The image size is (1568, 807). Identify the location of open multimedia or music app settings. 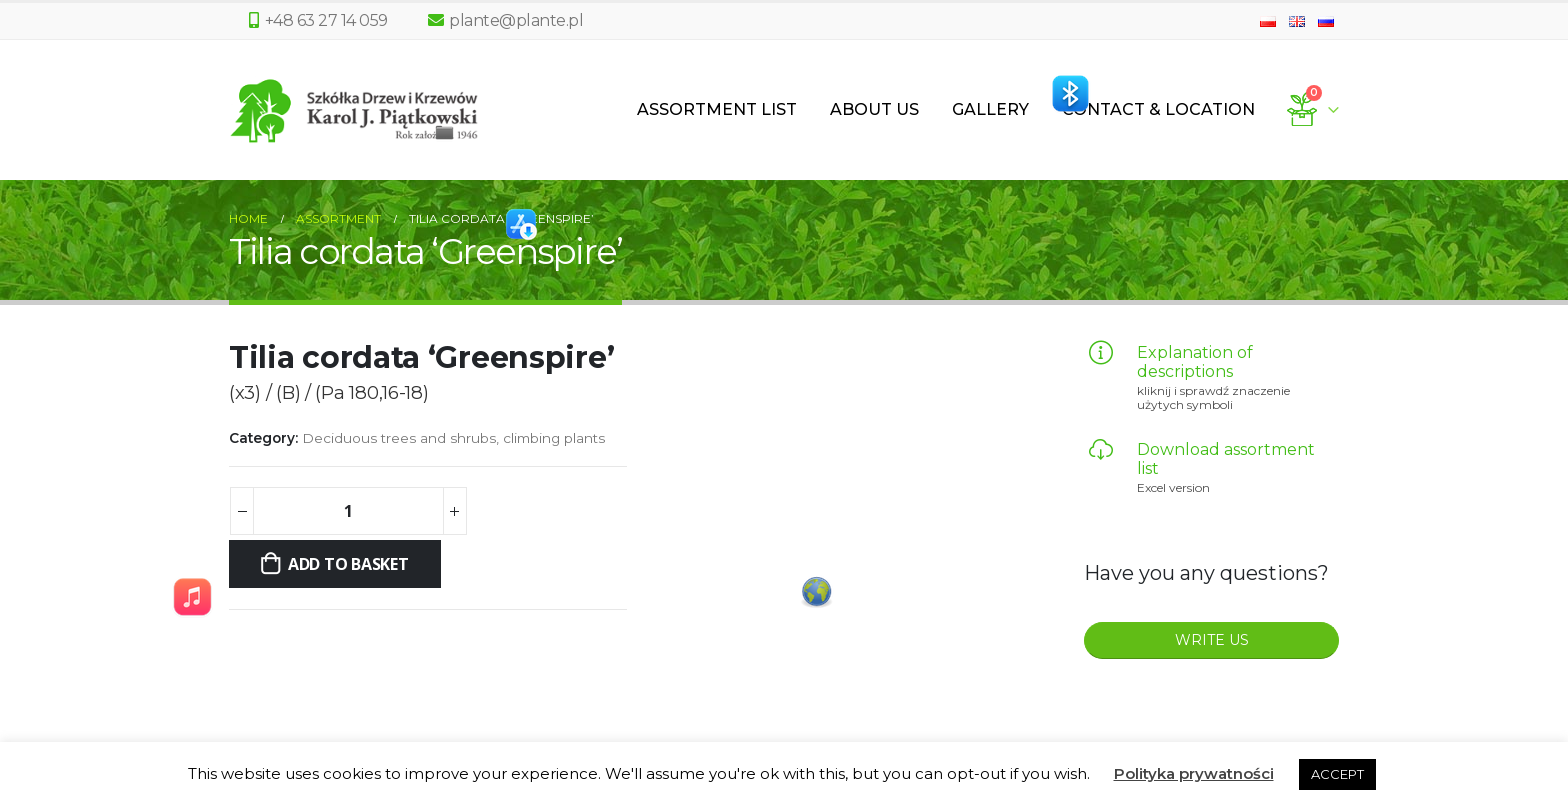
(192, 597).